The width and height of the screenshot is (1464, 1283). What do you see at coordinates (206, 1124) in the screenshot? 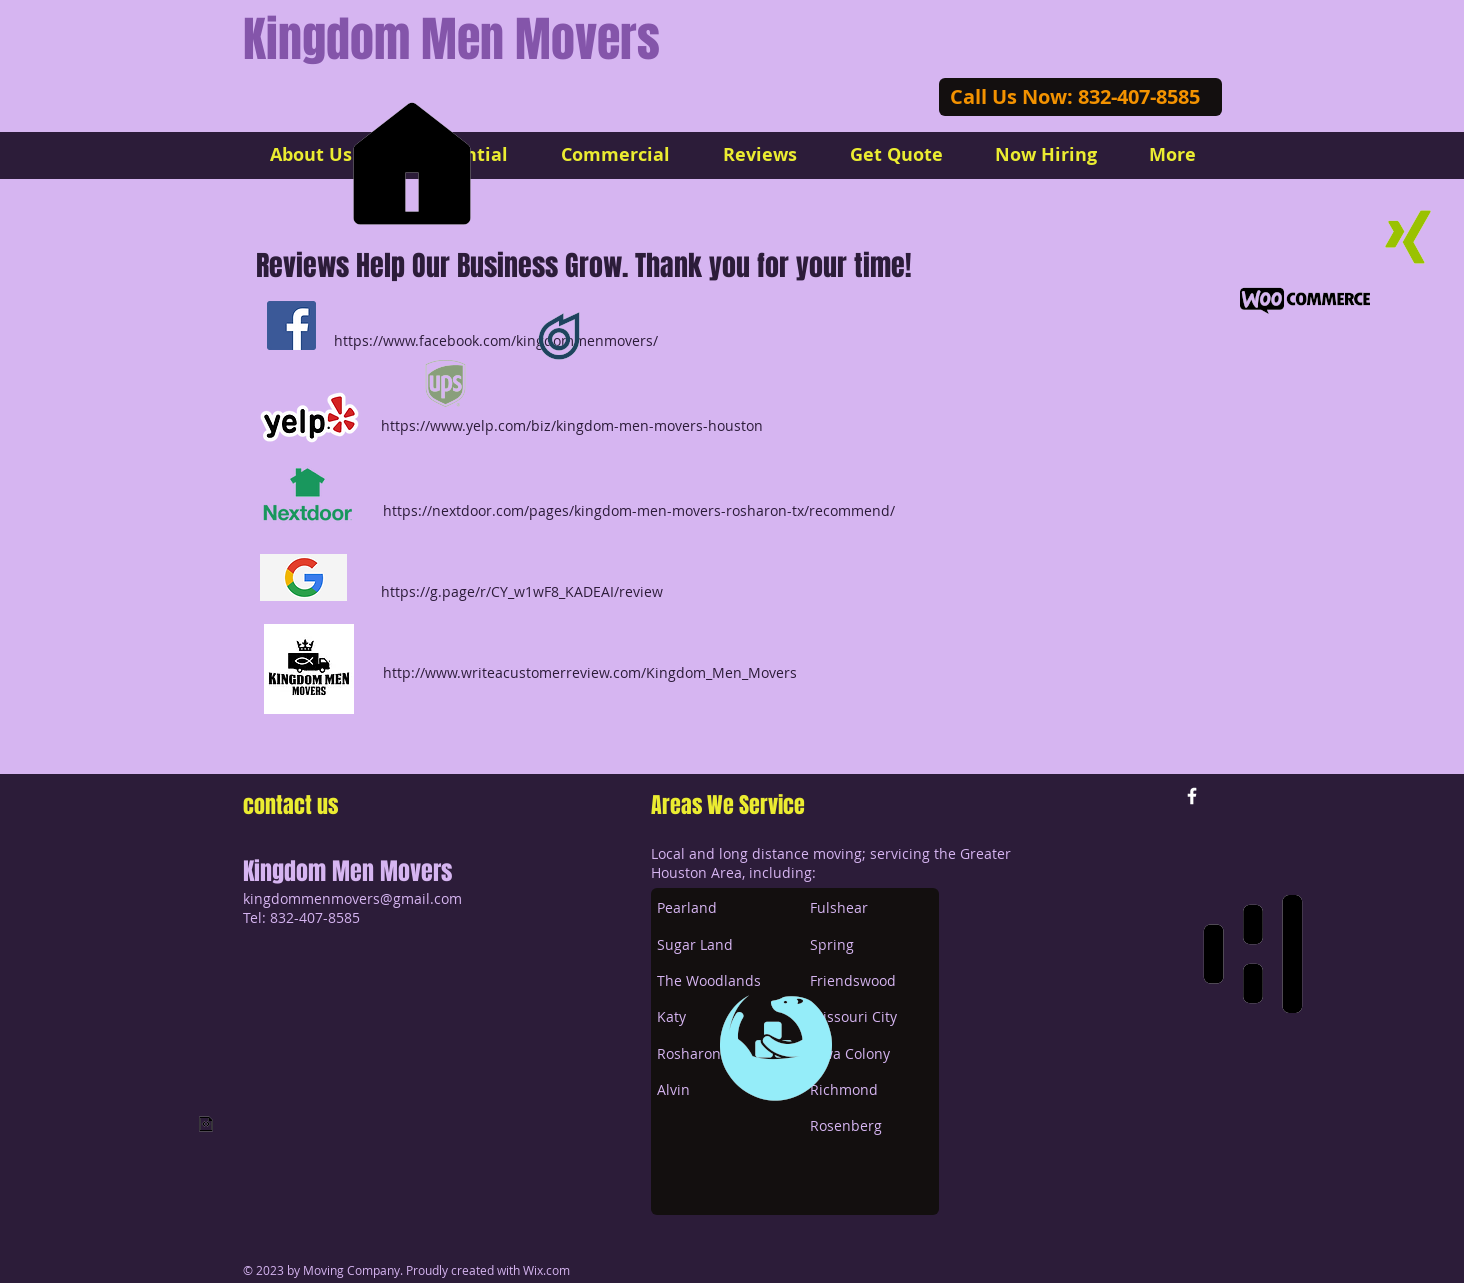
I see `view source code file` at bounding box center [206, 1124].